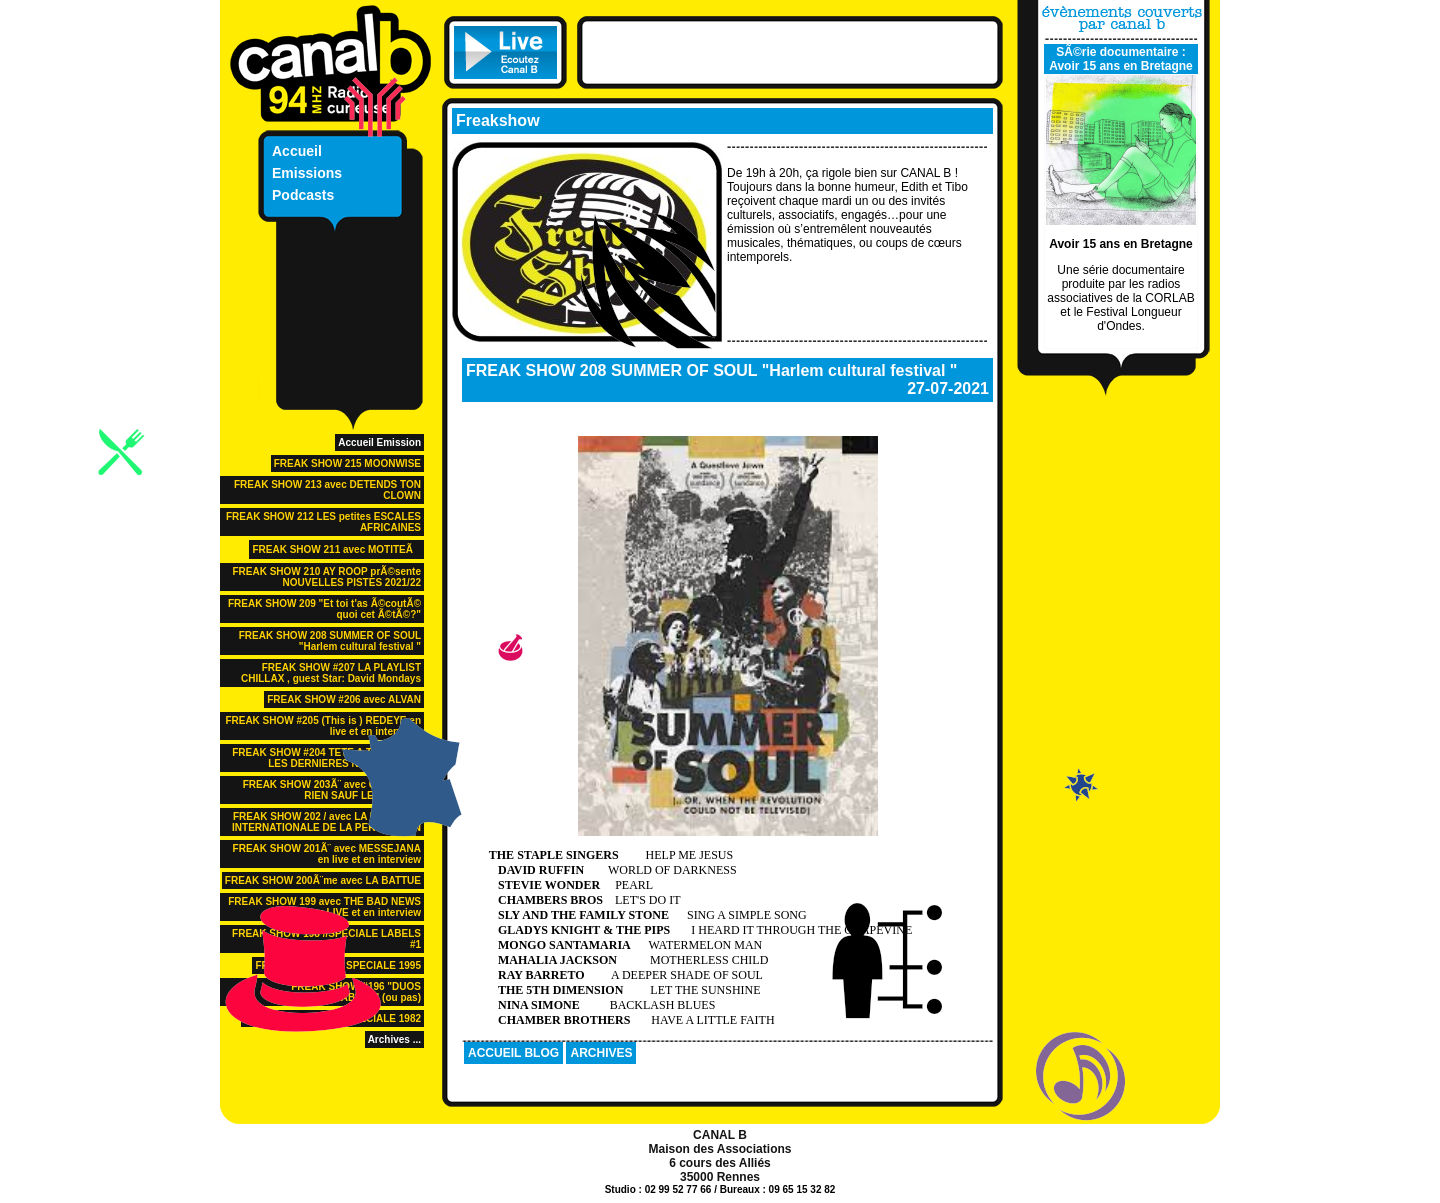 The width and height of the screenshot is (1440, 1203). Describe the element at coordinates (121, 451) in the screenshot. I see `find nearby restaurants or dining options` at that location.